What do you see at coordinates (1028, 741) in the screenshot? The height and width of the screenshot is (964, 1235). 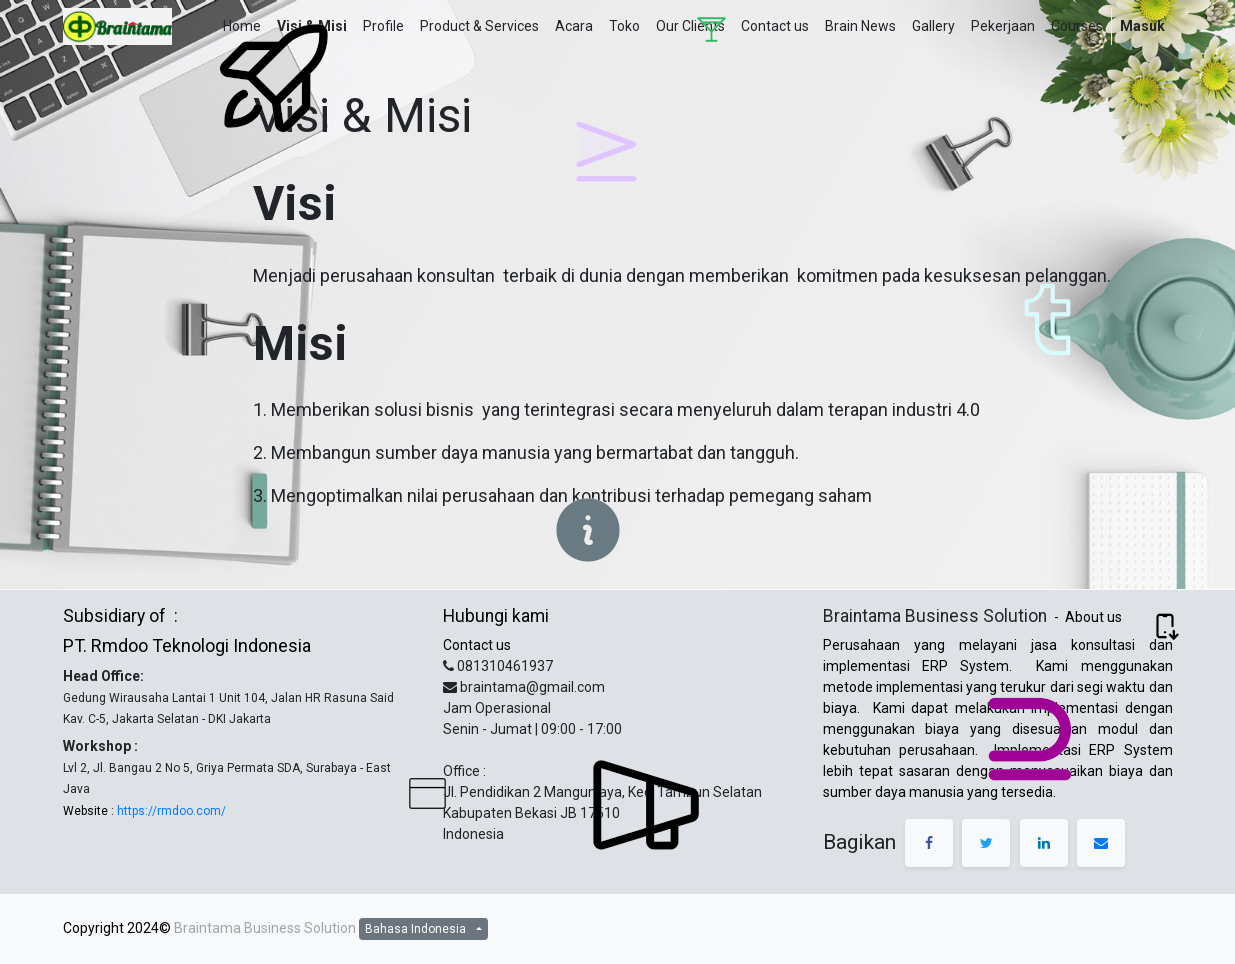 I see `indicates a superset relationship in mathematical notation` at bounding box center [1028, 741].